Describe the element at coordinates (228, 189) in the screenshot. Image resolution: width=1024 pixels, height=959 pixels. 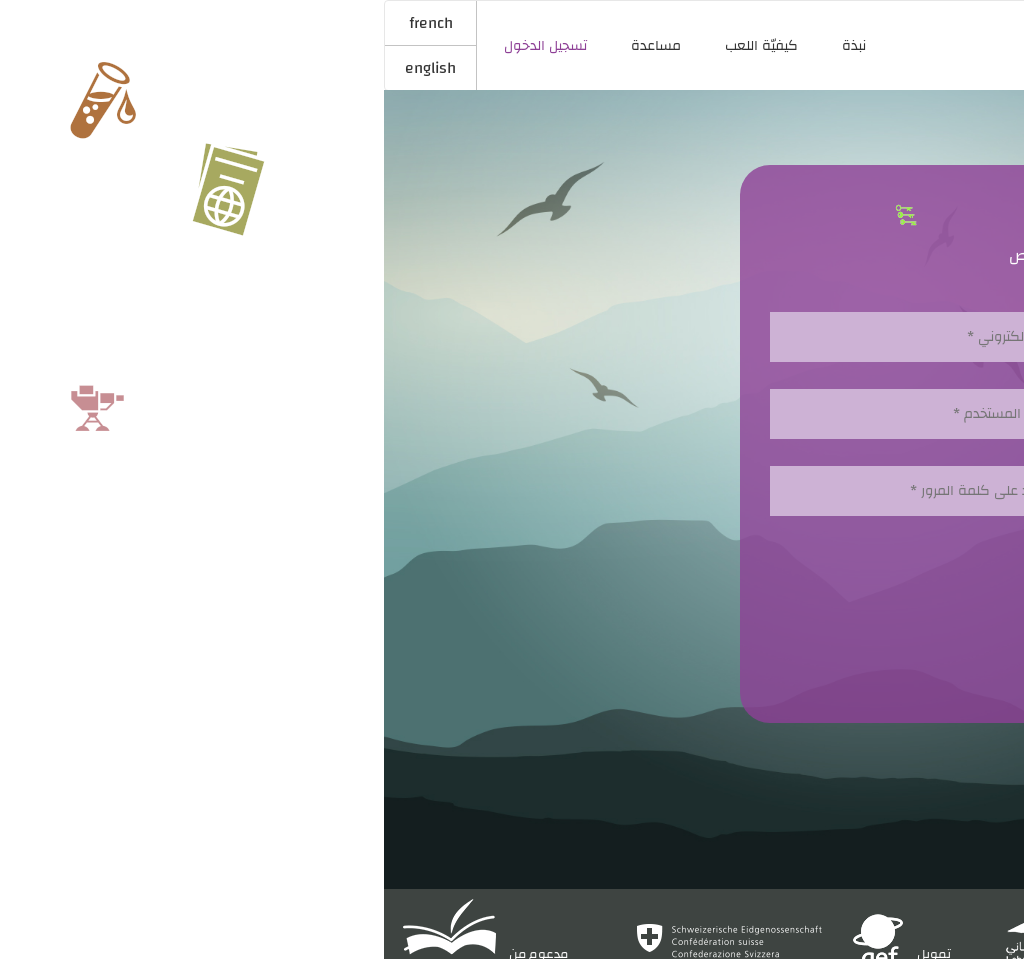
I see `view passport or travel documents` at that location.